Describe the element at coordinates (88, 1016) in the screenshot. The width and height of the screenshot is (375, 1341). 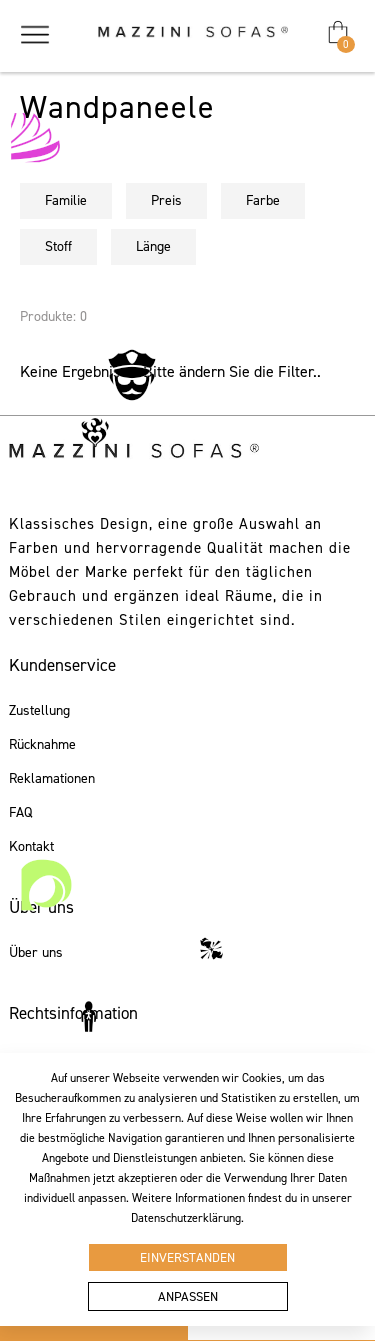
I see `access meditation or mindfulness features` at that location.